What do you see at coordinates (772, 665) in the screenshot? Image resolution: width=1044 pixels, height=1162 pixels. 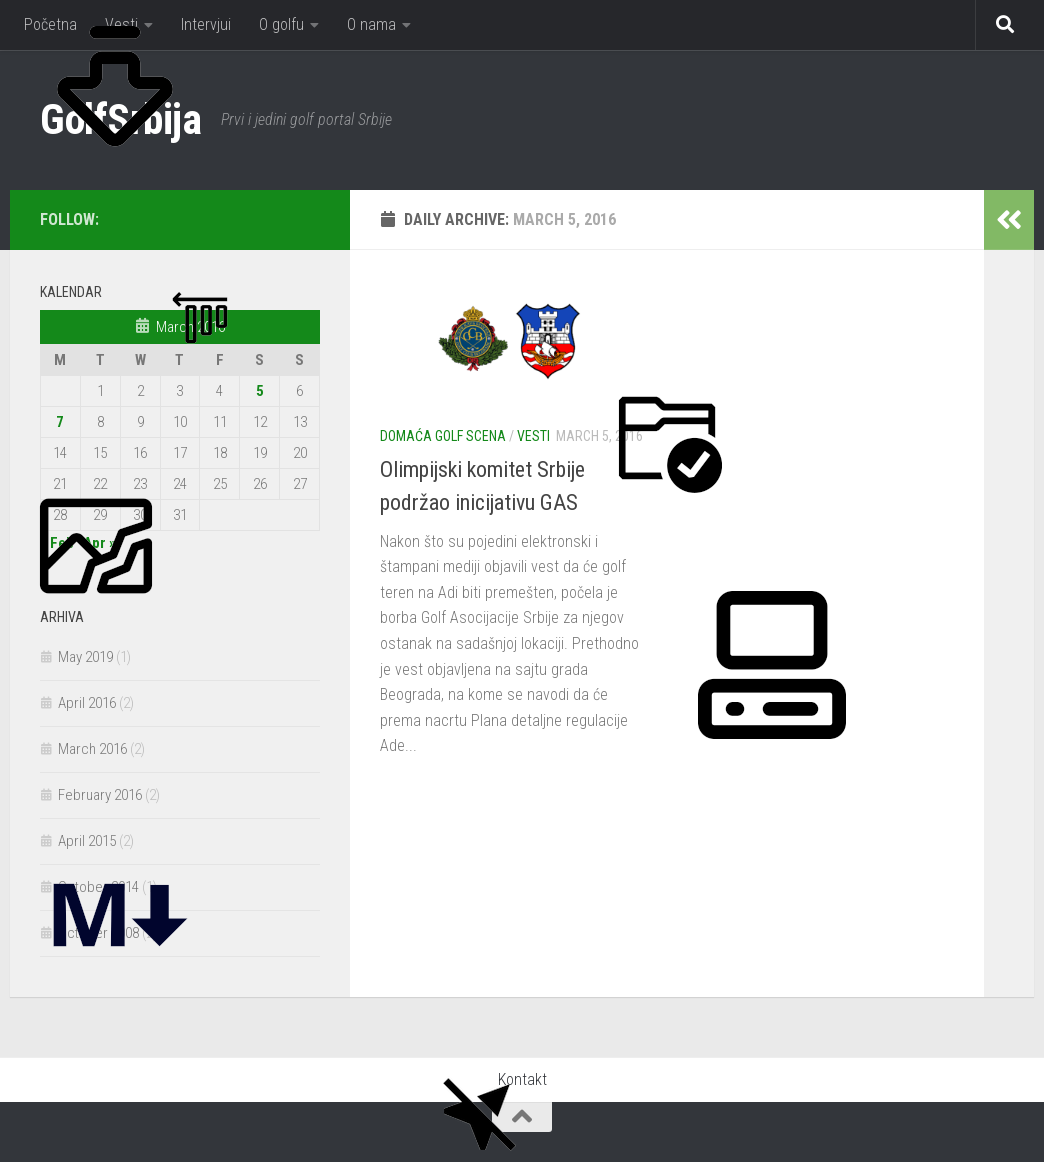 I see `launch a github codespace` at bounding box center [772, 665].